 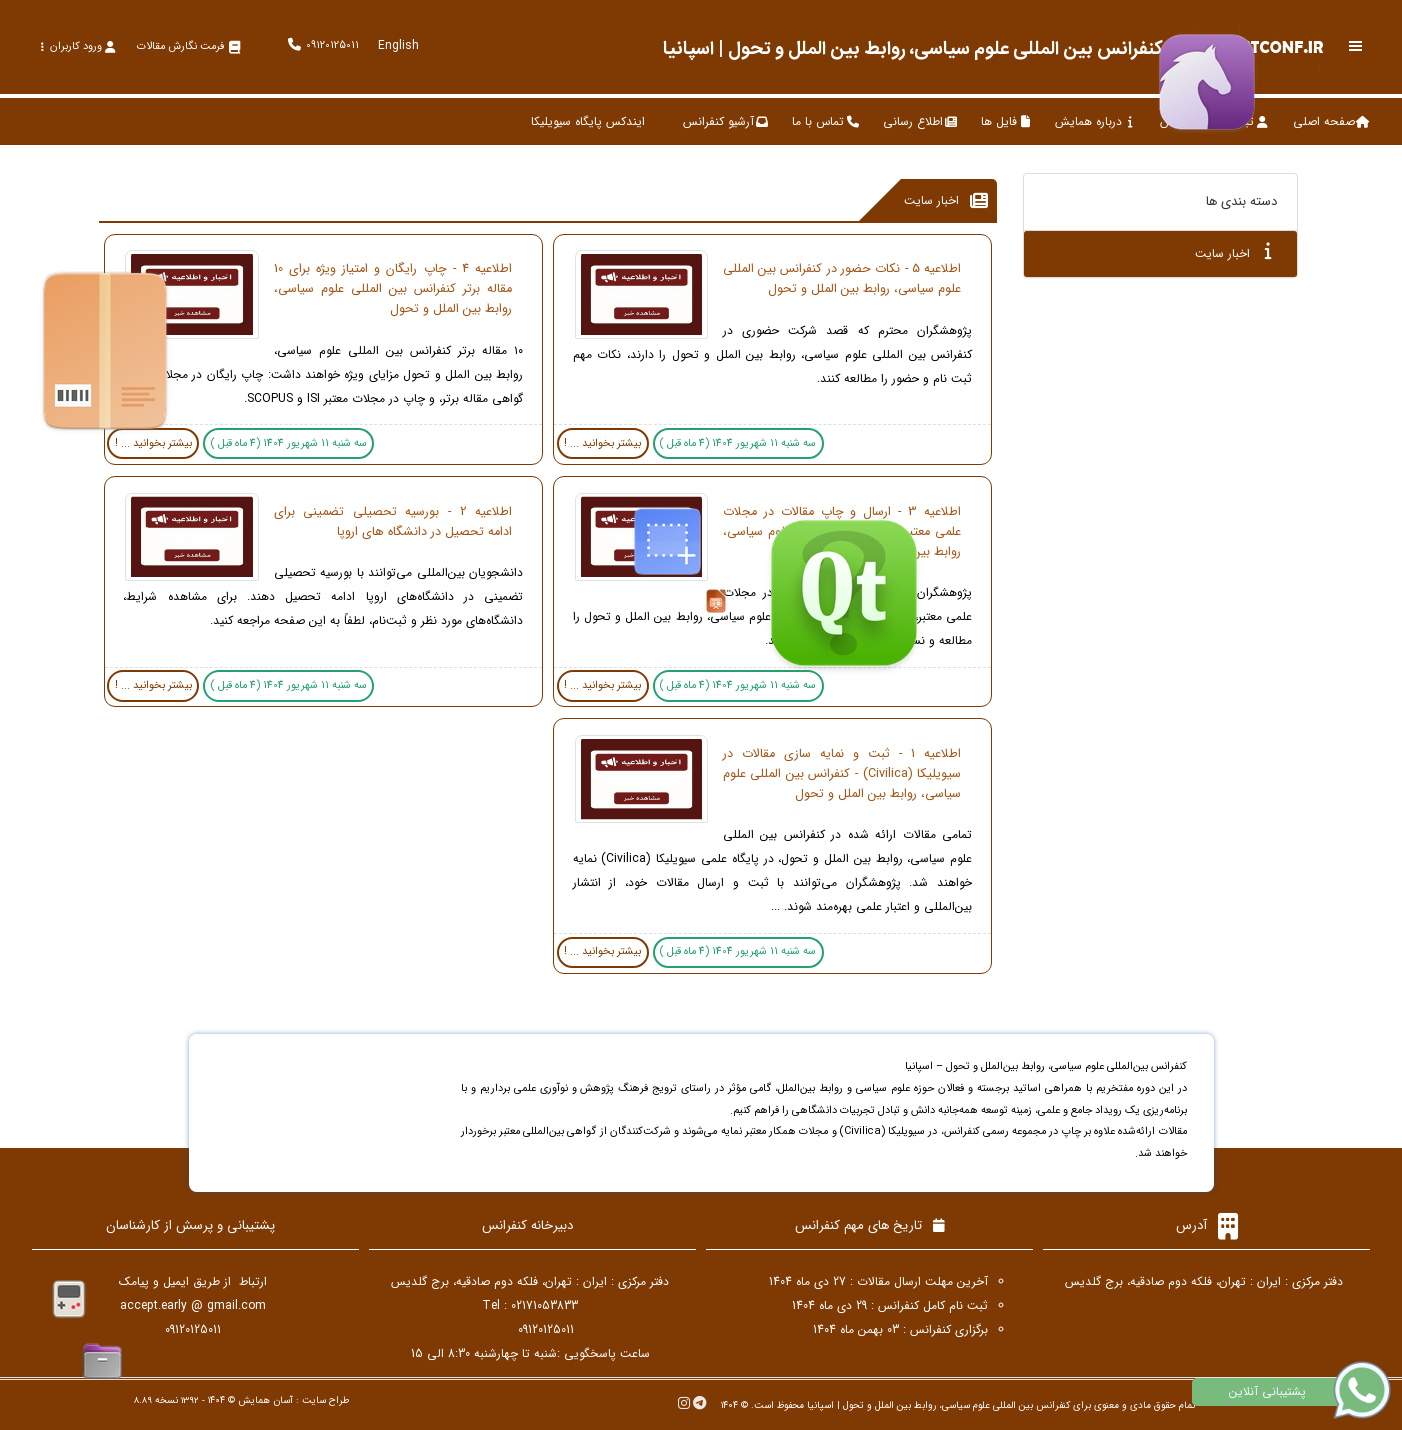 I want to click on open the games app, so click(x=69, y=1299).